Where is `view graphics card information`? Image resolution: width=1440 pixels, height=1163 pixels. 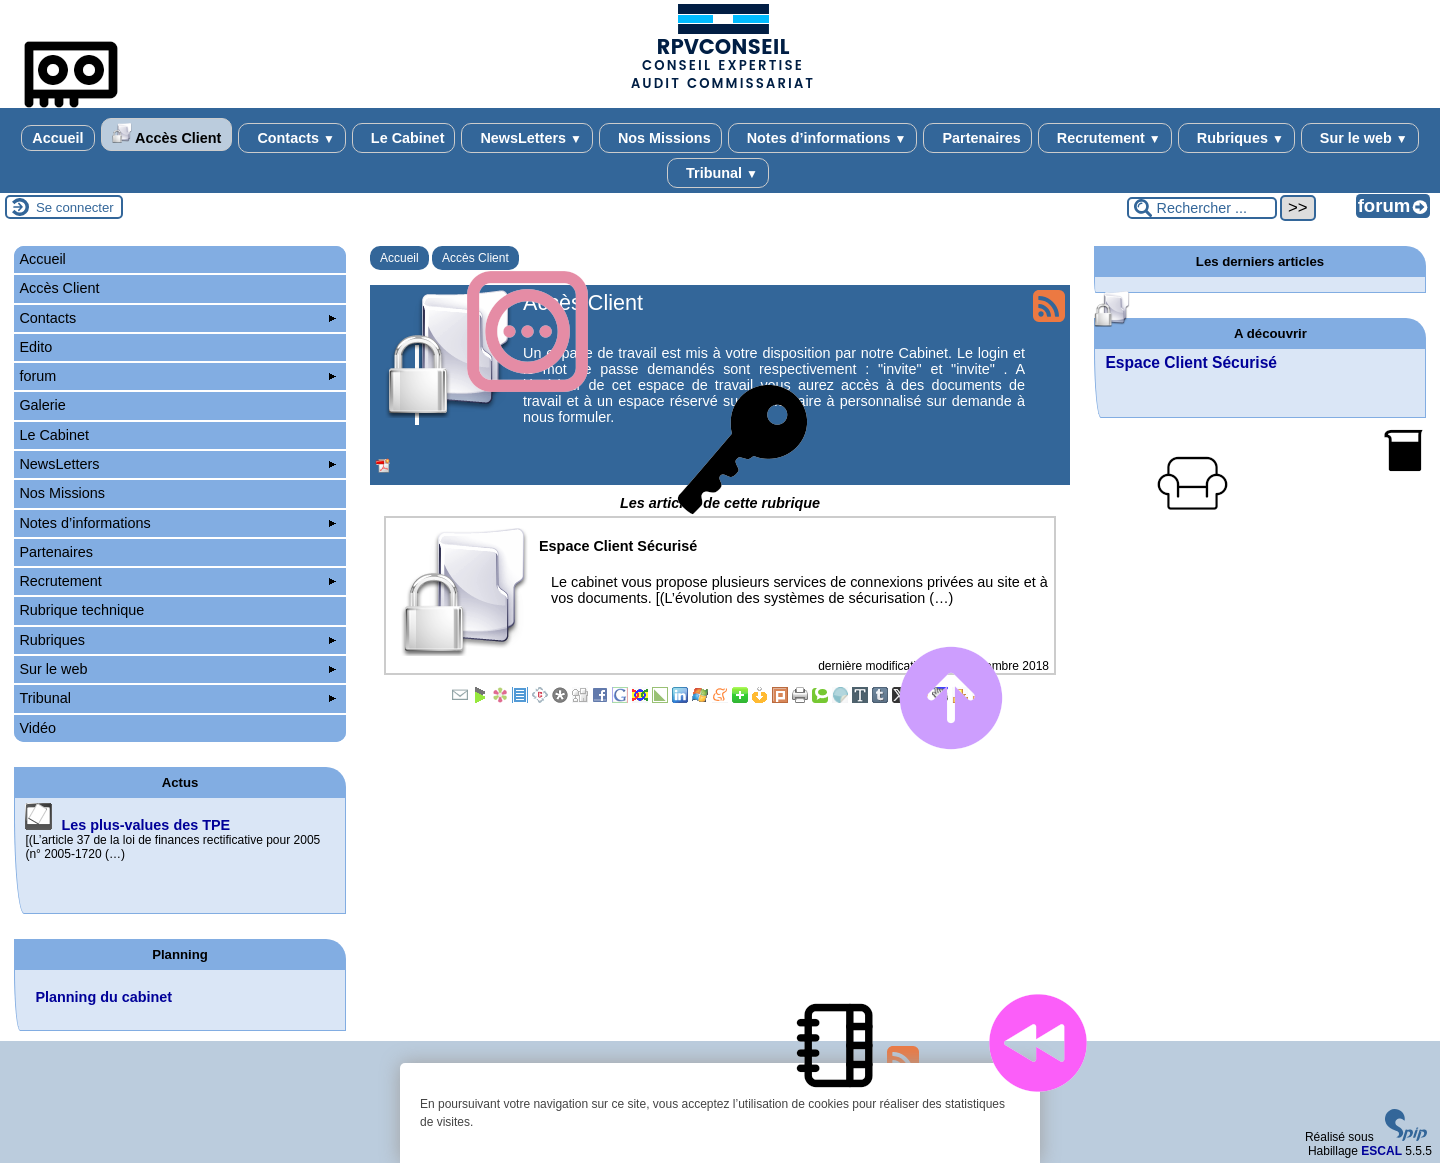 view graphics card information is located at coordinates (71, 73).